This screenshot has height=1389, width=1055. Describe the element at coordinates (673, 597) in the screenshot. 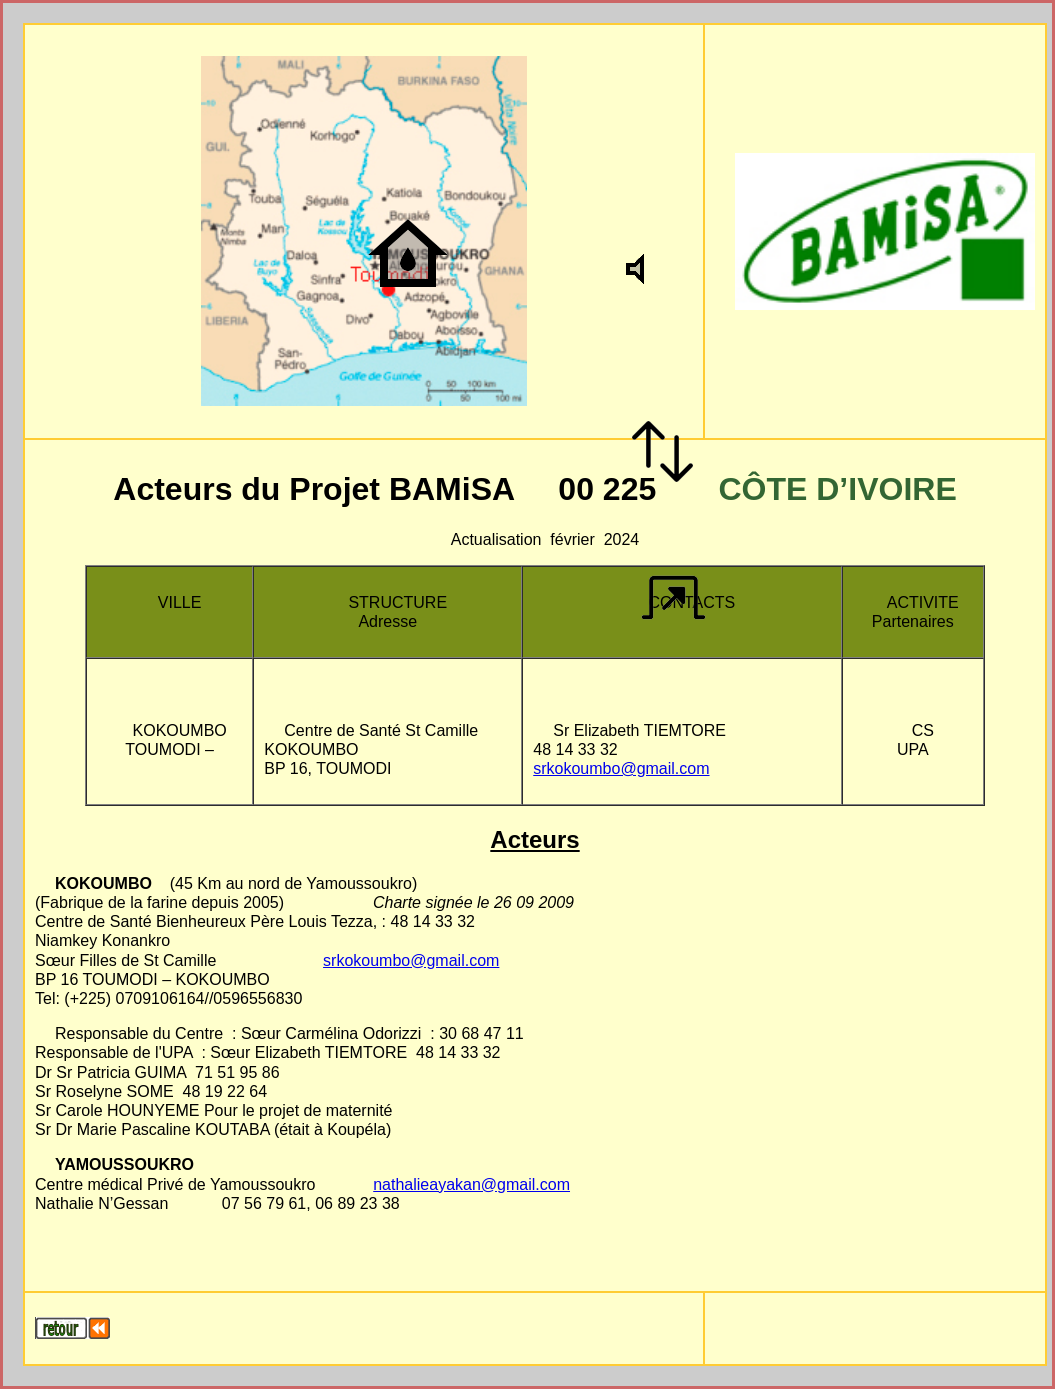

I see `open link in a new tab` at that location.